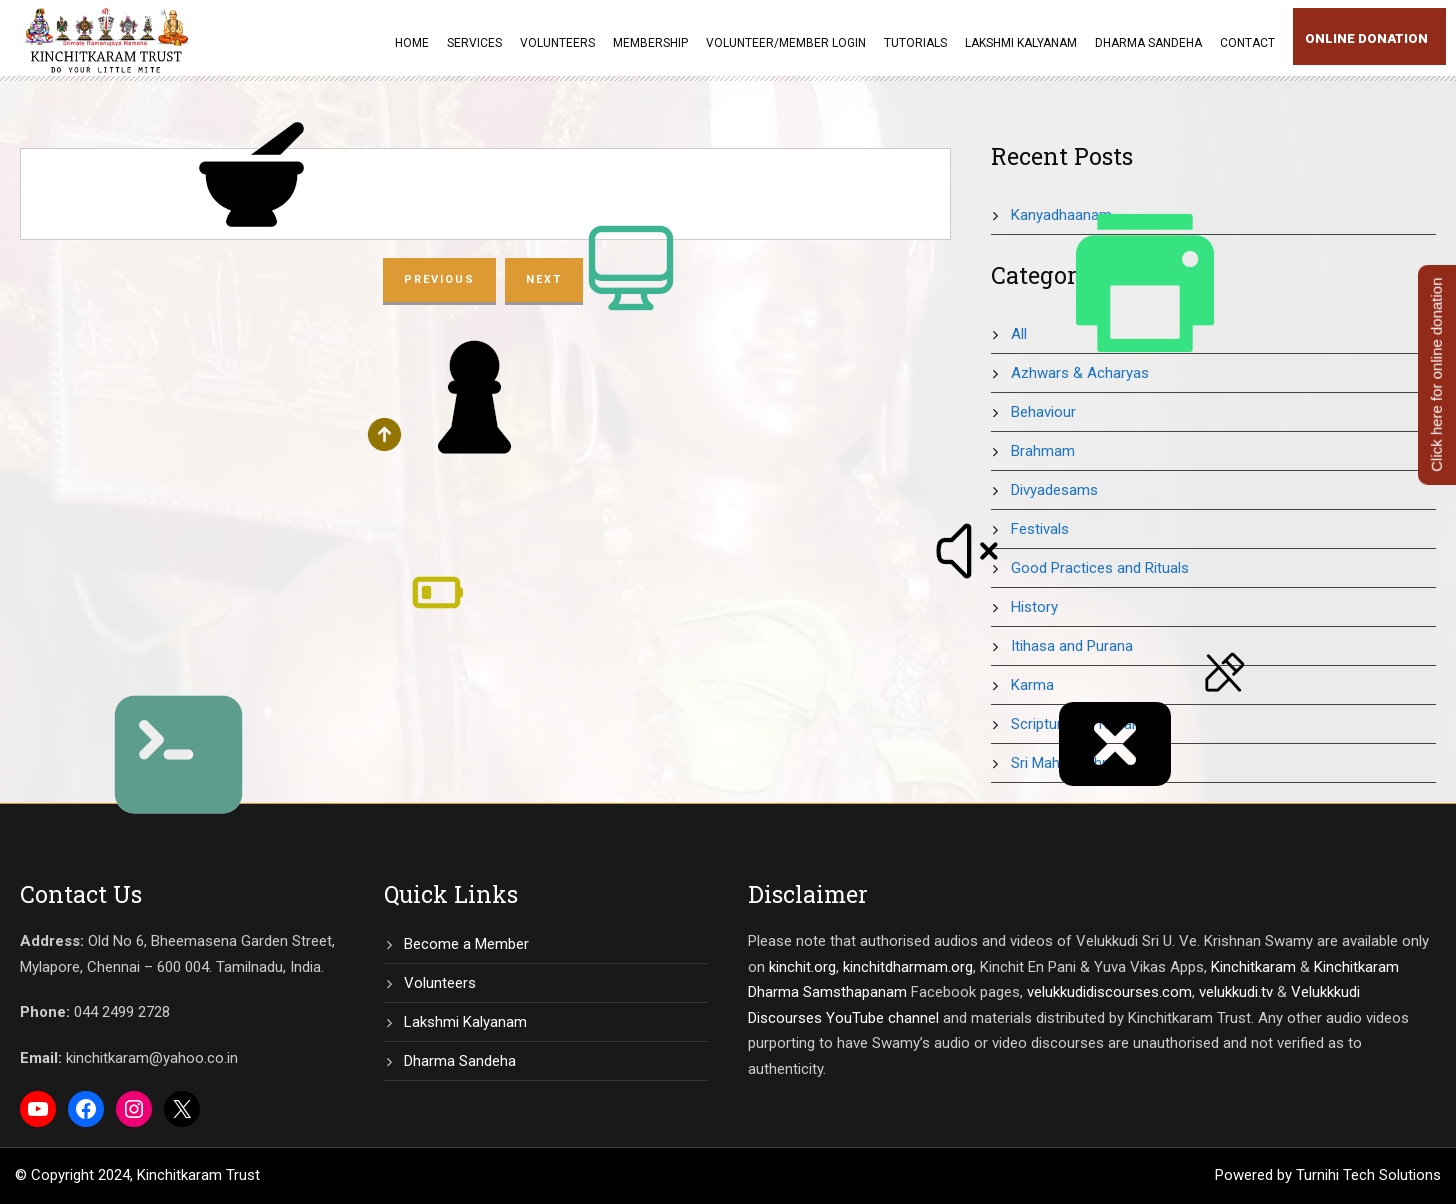  I want to click on indicates low battery level at approximately 25%, so click(436, 592).